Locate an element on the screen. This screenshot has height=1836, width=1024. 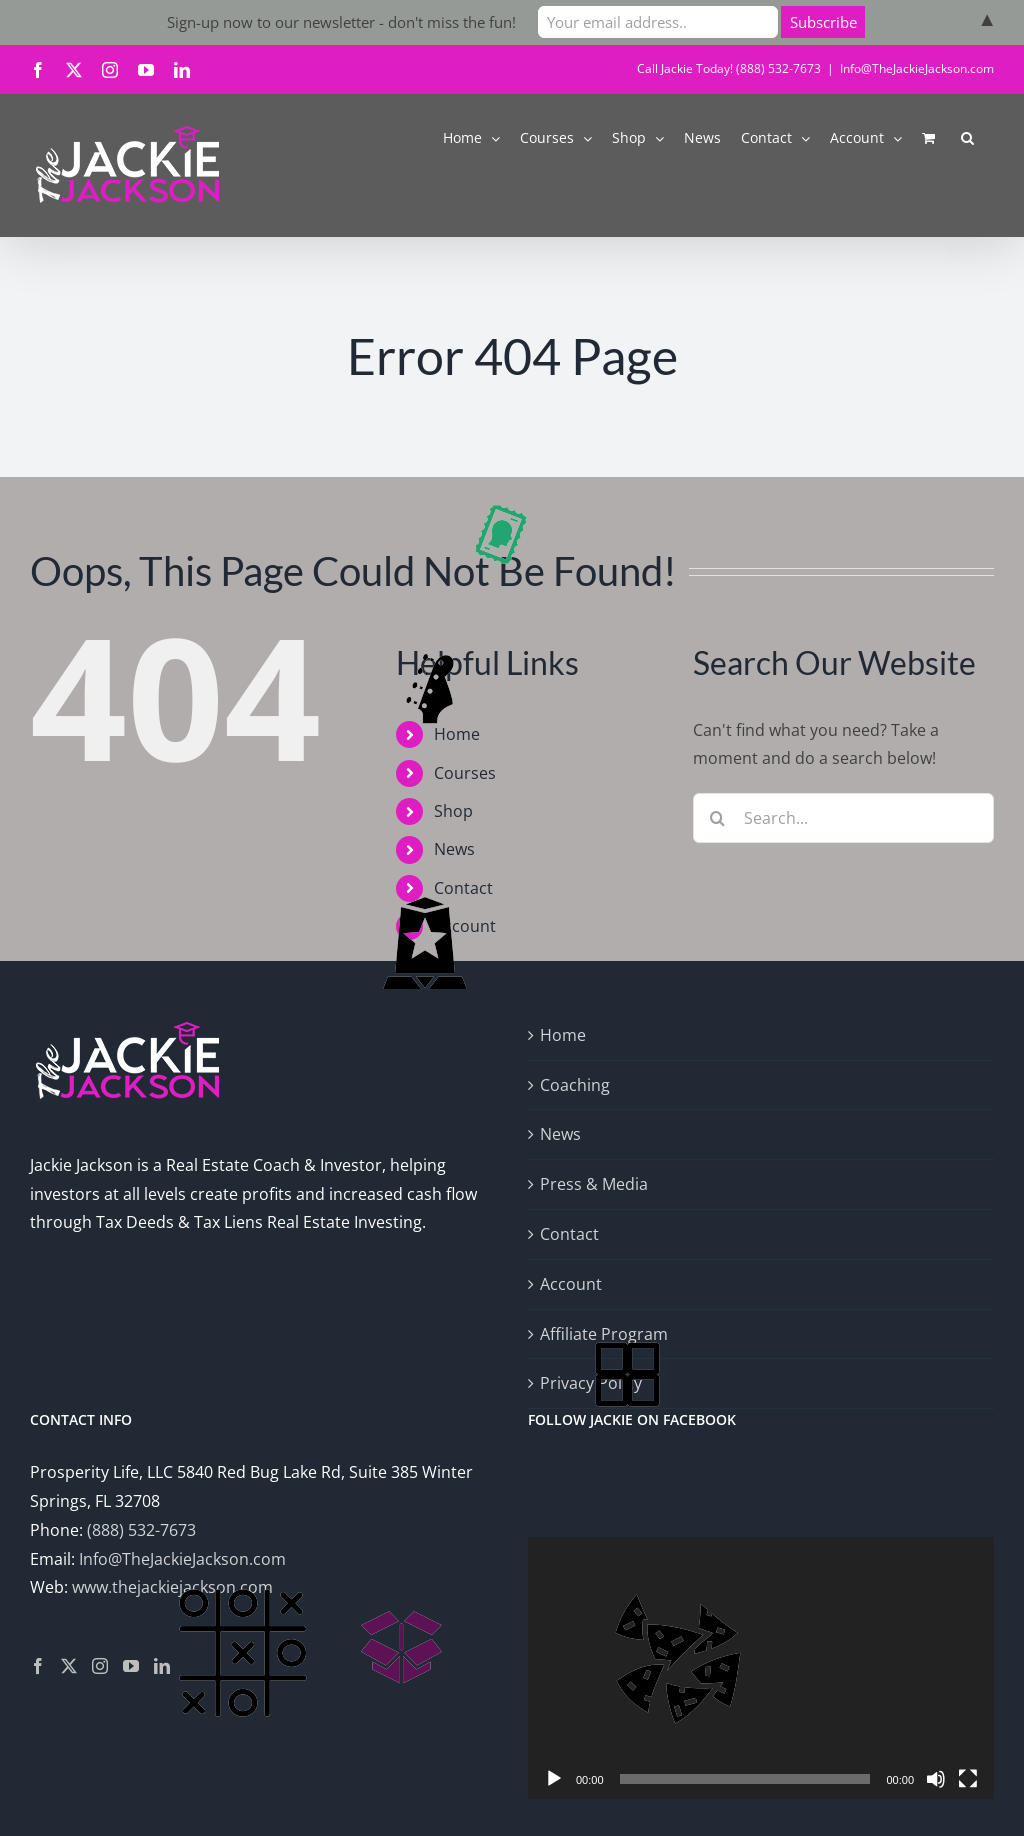
place a brick or building block is located at coordinates (627, 1374).